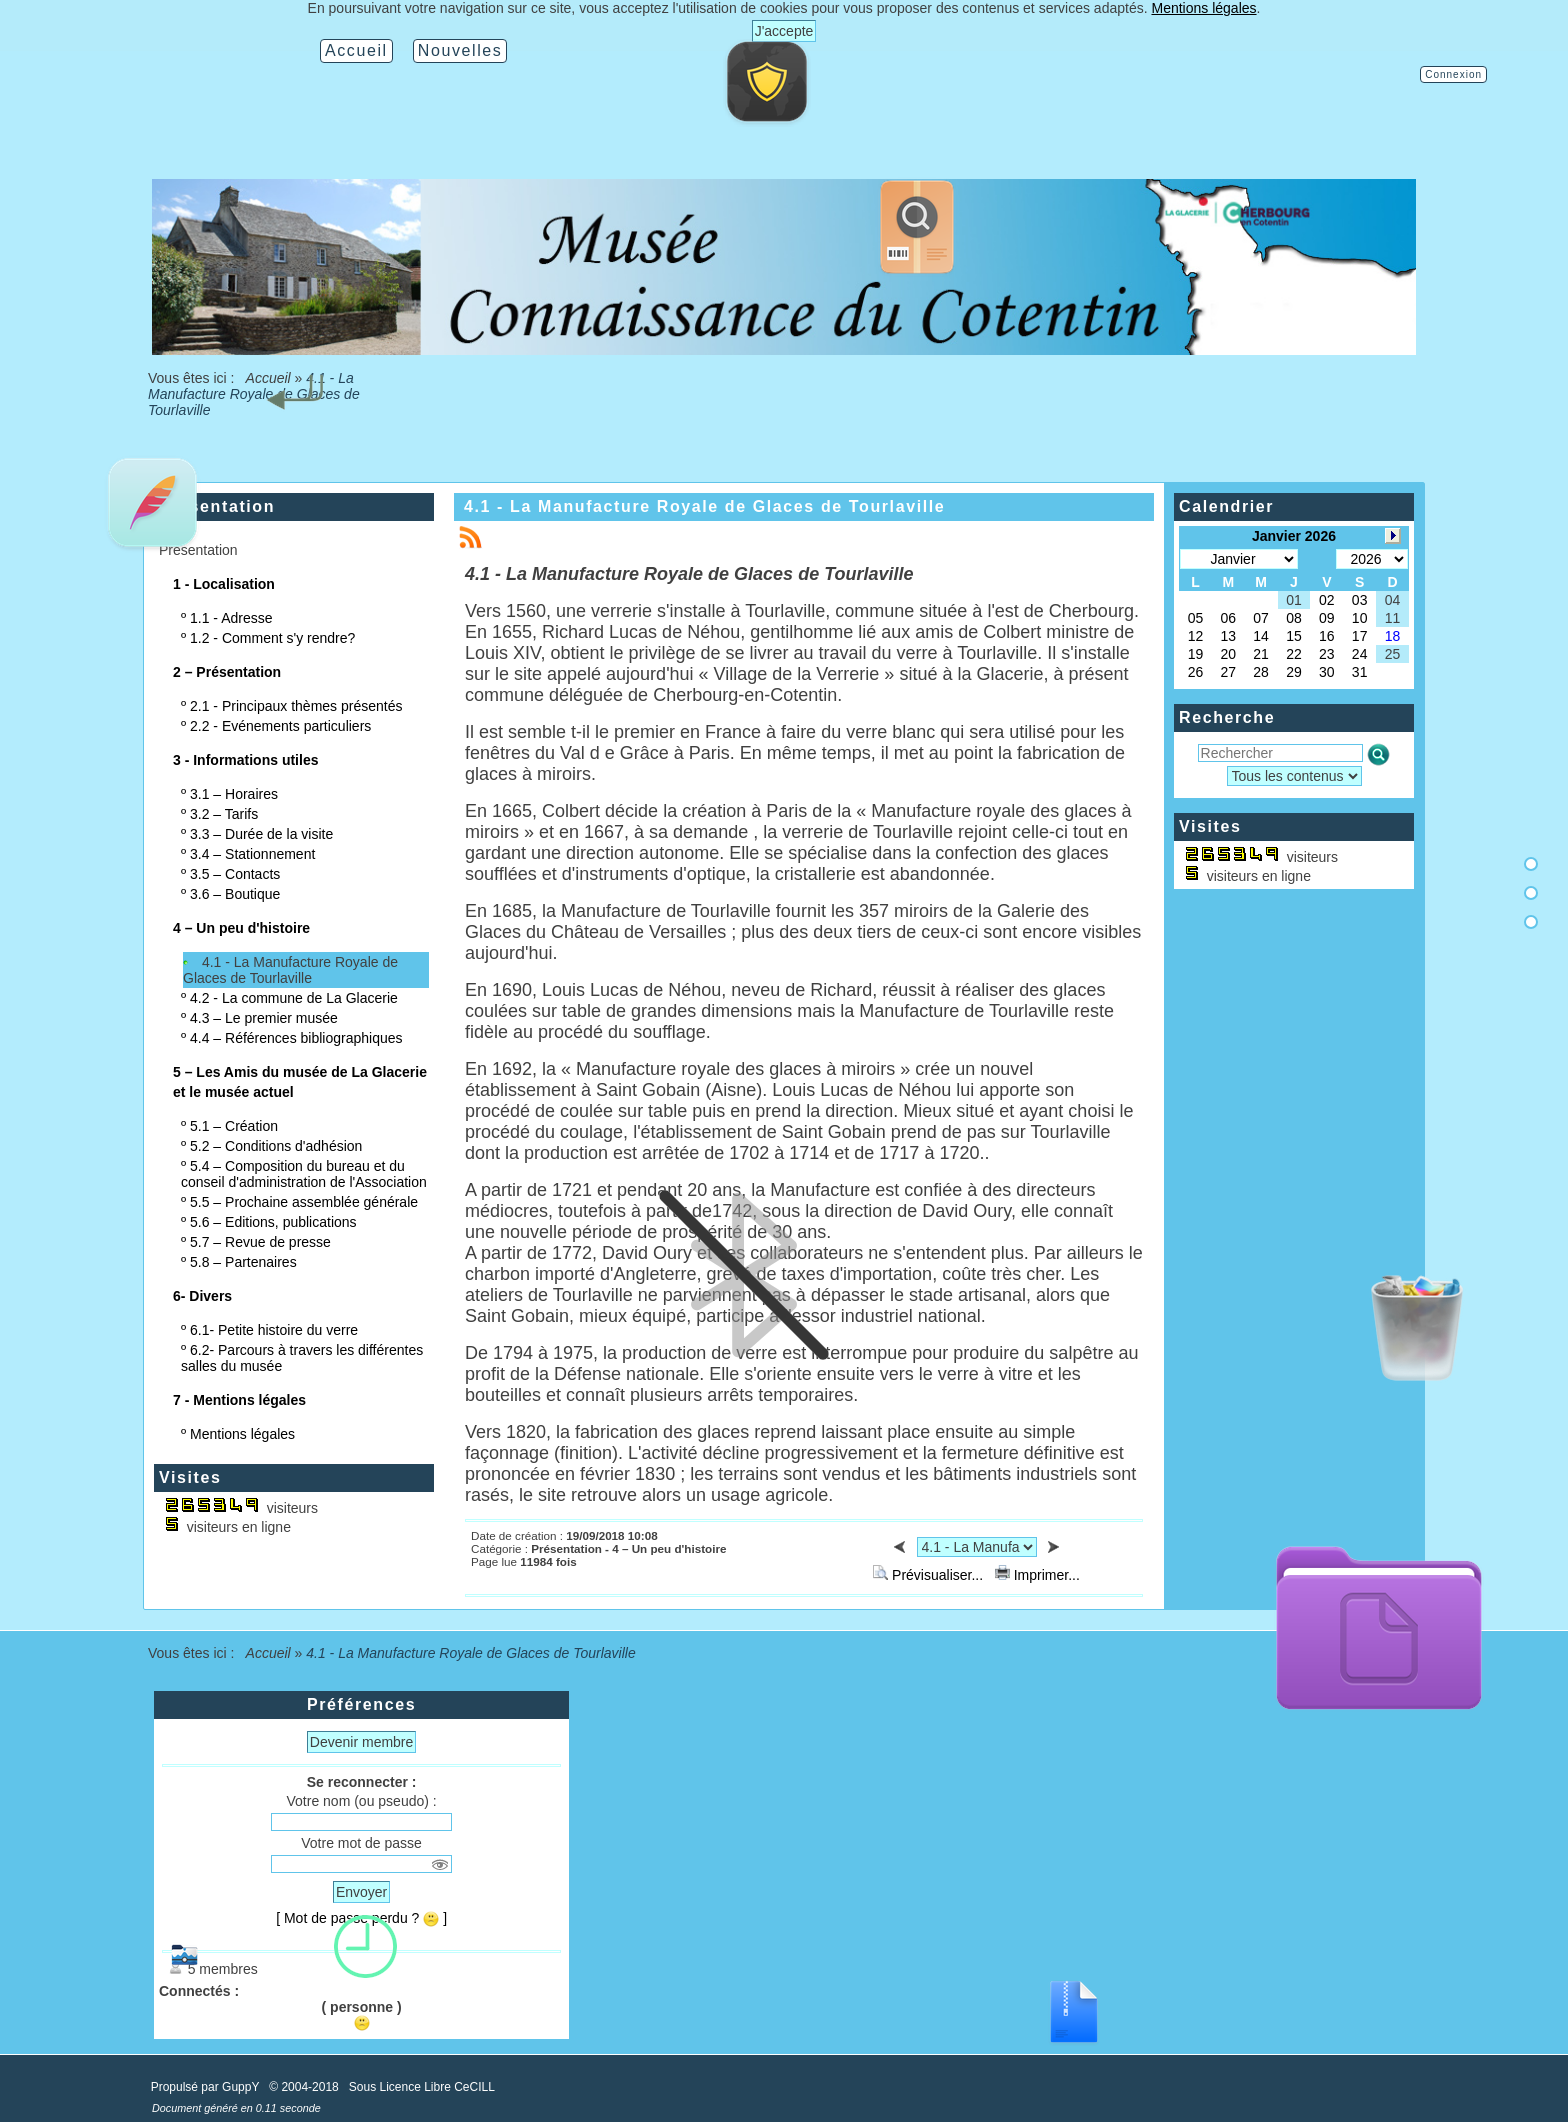  I want to click on resolving package dependencies, so click(917, 227).